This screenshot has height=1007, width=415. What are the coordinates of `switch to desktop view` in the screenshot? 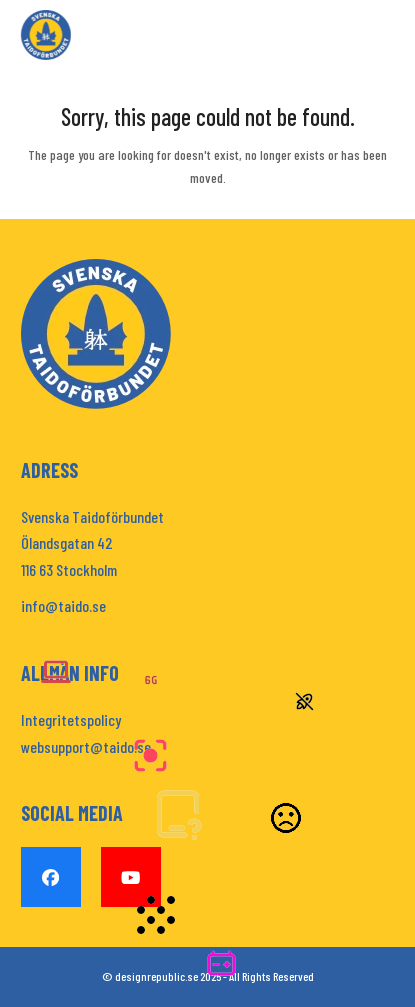 It's located at (56, 671).